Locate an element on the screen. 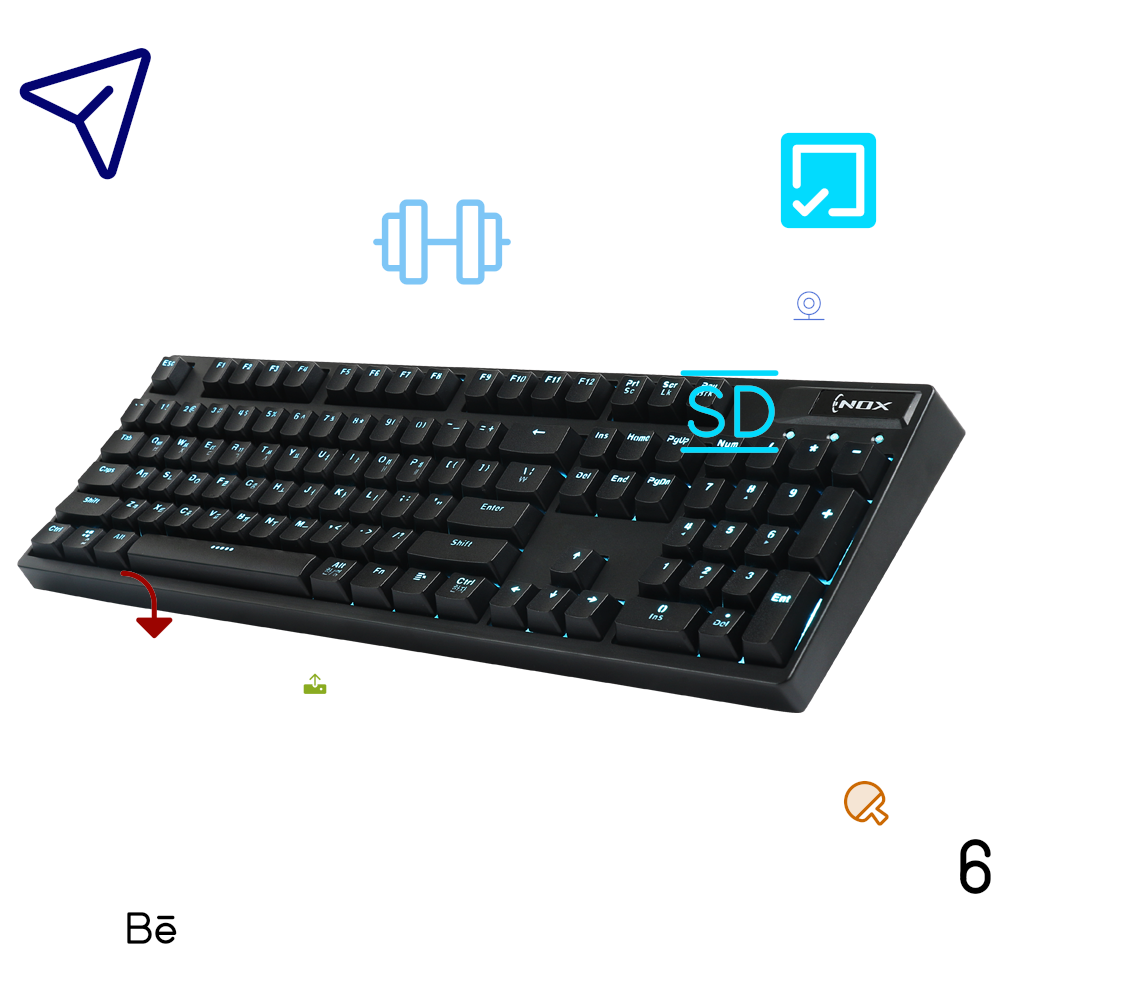 The image size is (1125, 1000). send a message is located at coordinates (90, 109).